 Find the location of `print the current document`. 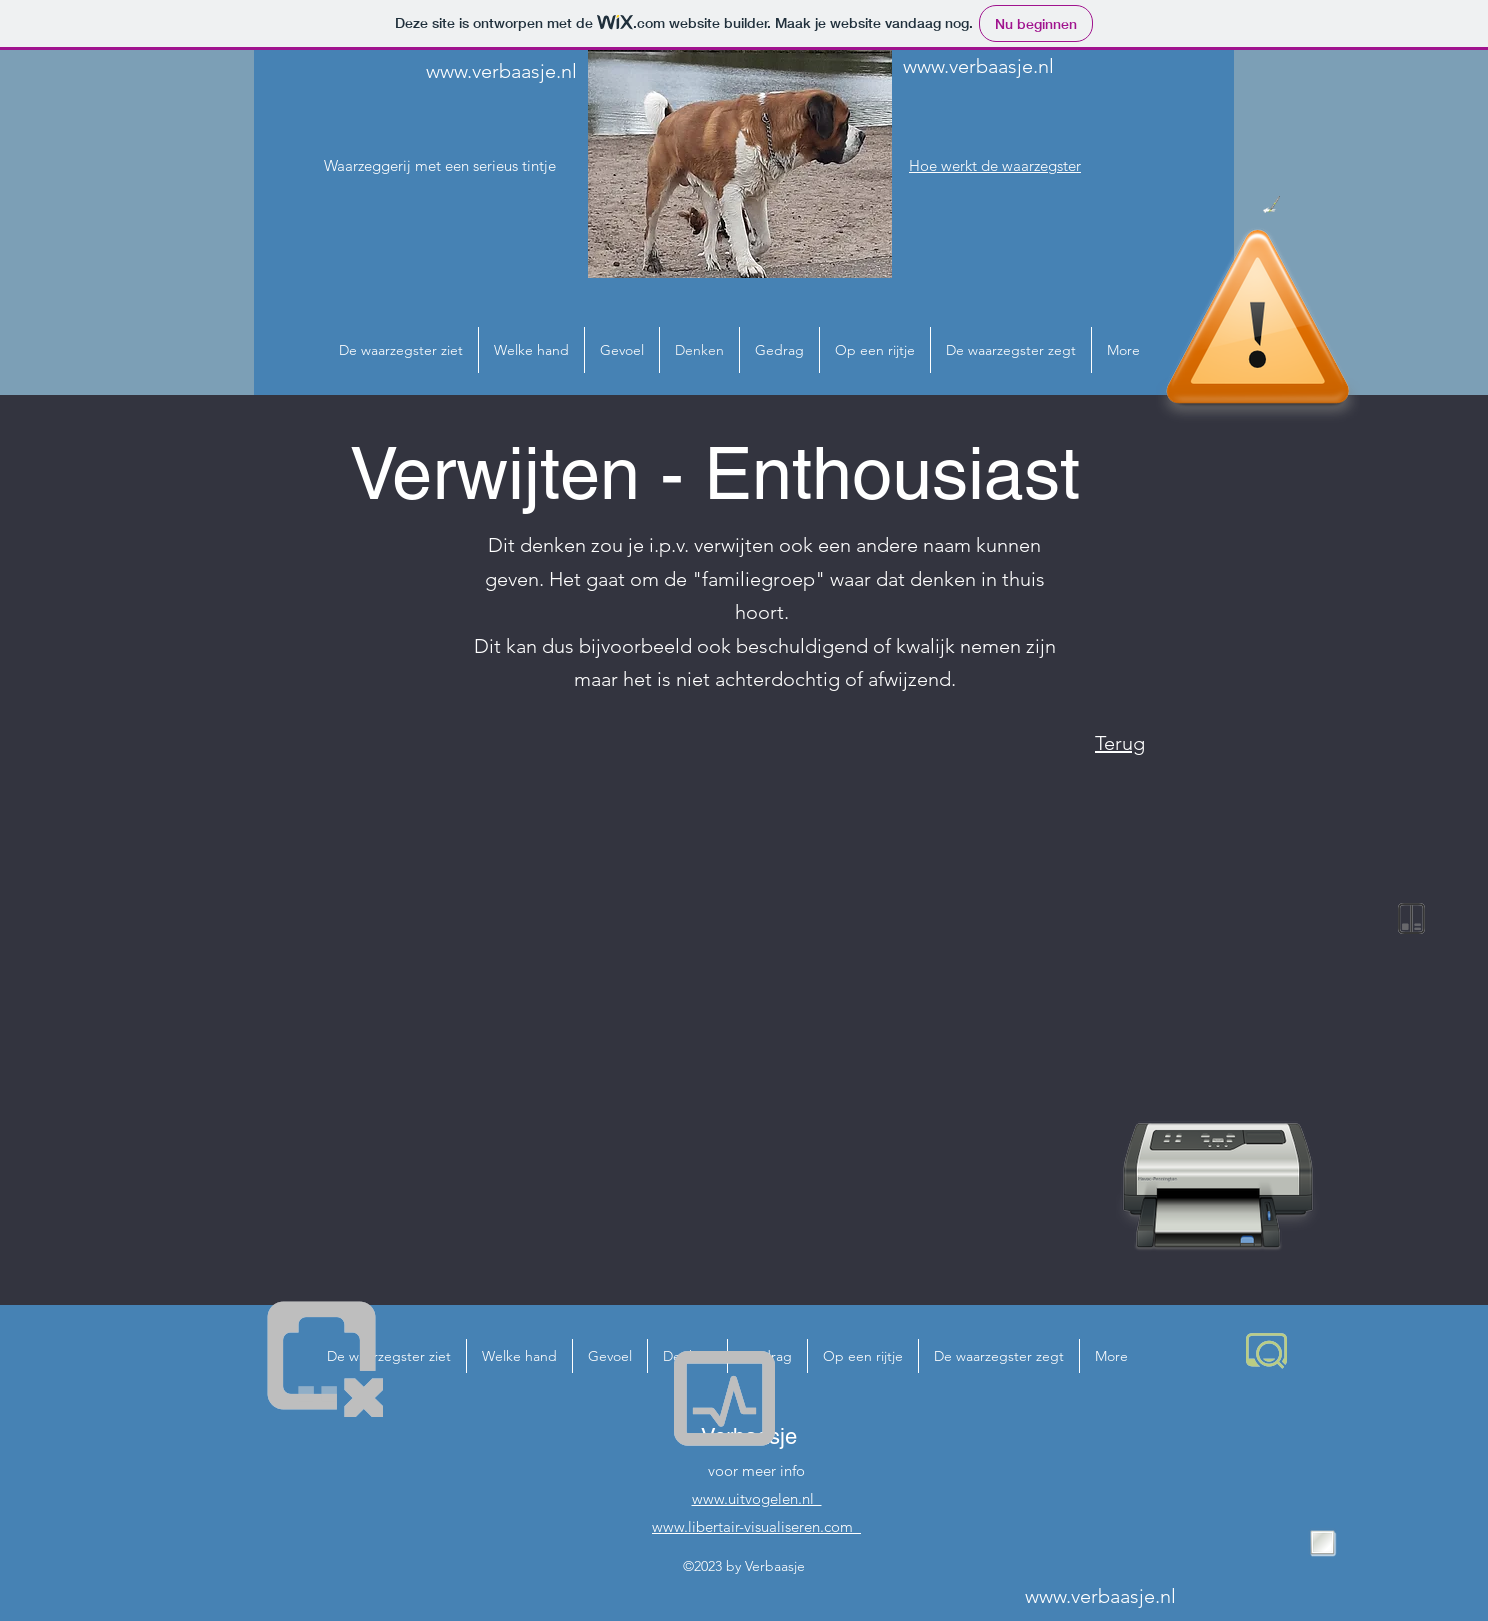

print the current document is located at coordinates (1218, 1182).